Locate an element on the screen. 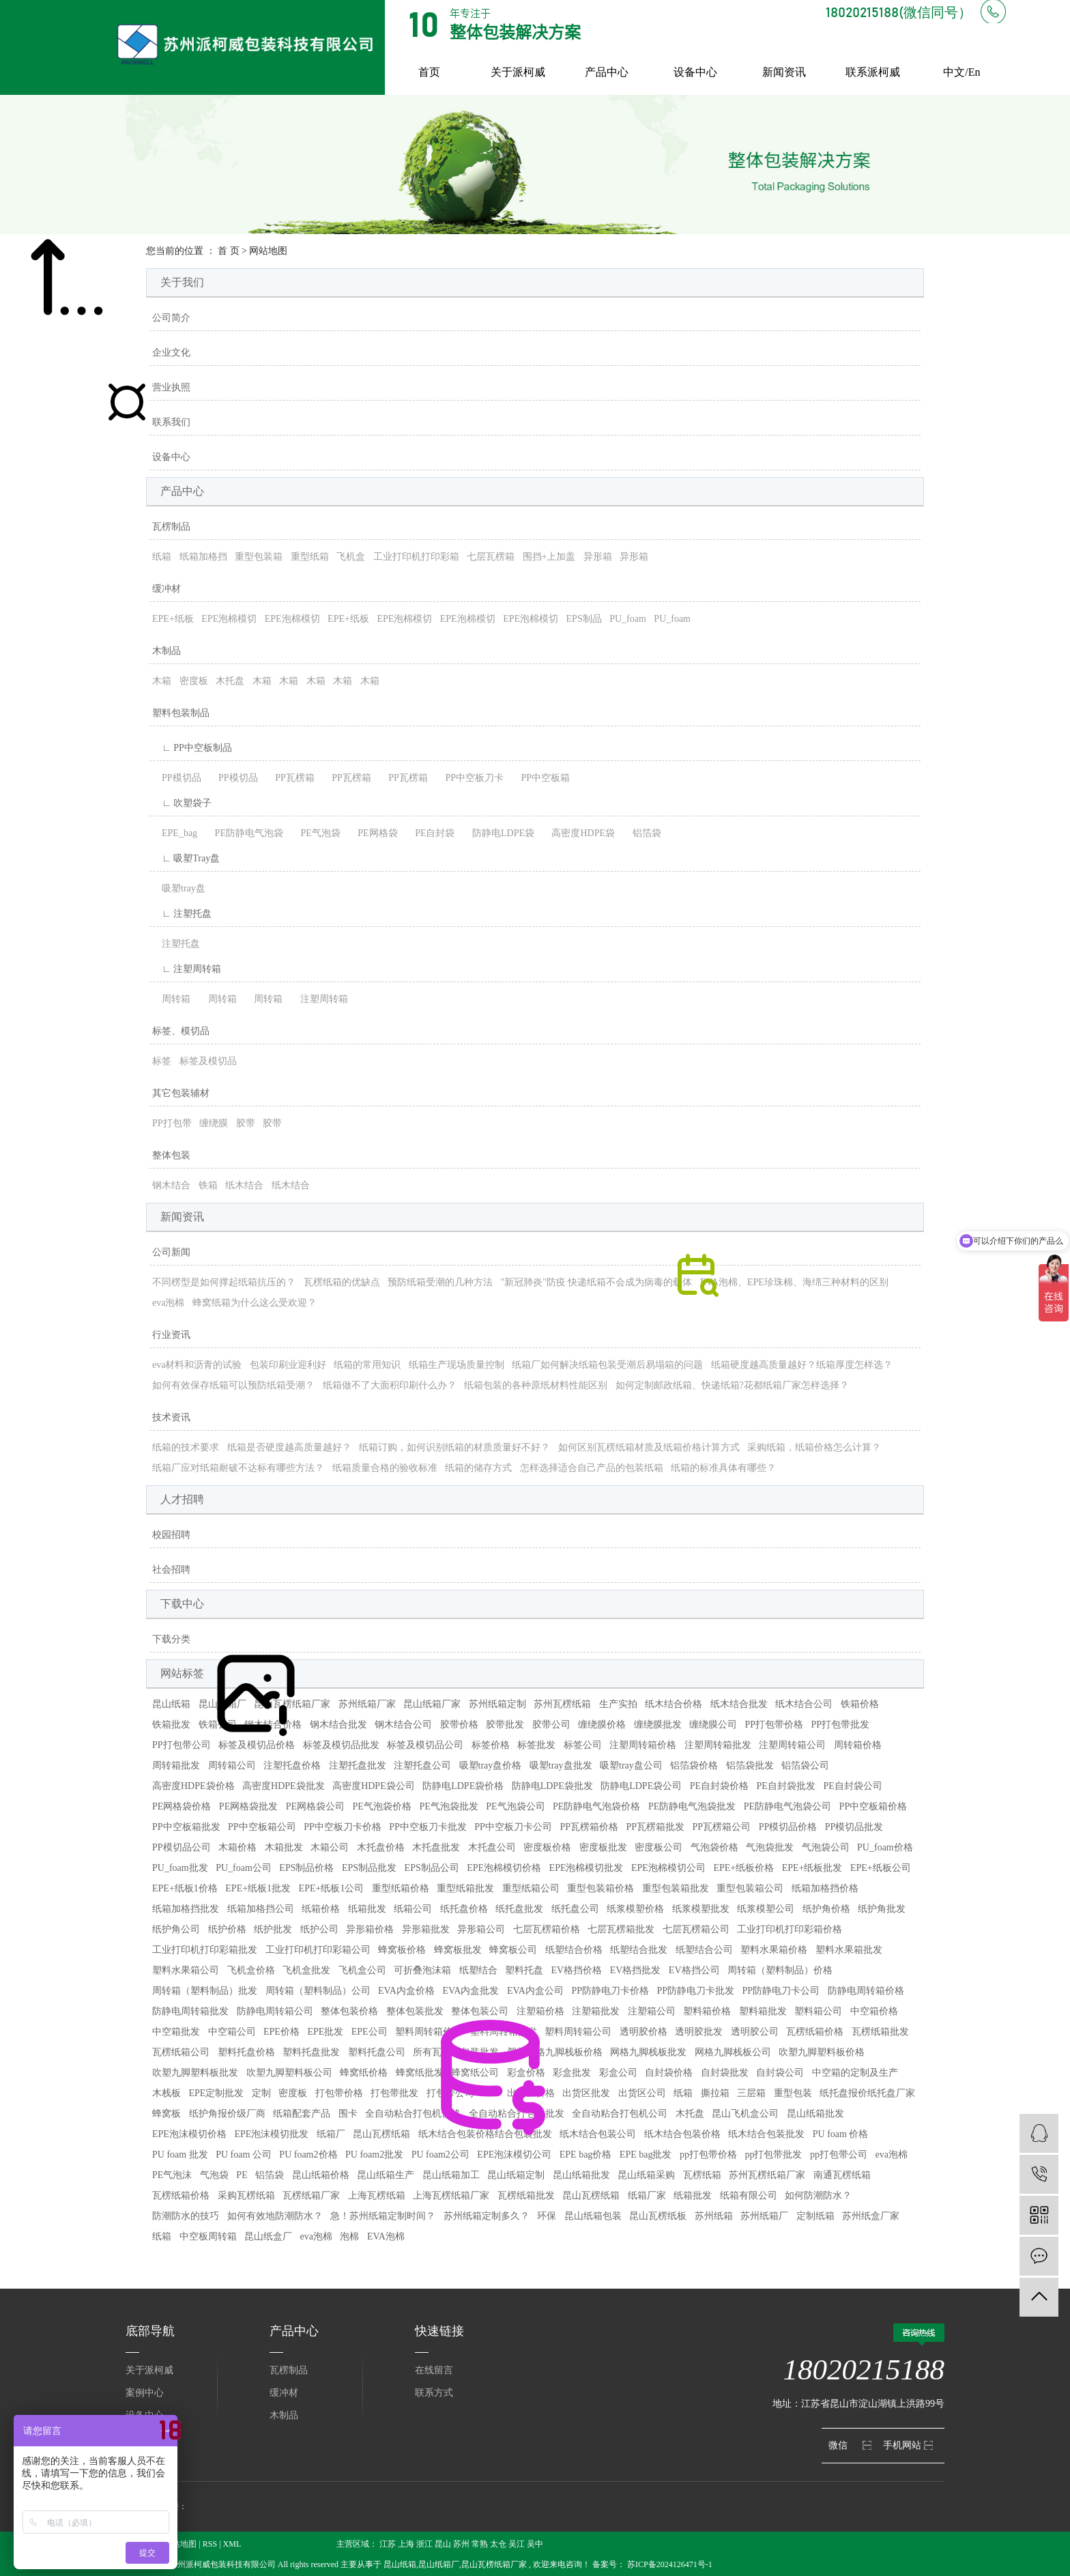 The height and width of the screenshot is (2576, 1070). represents the y-axis in a chart or graph is located at coordinates (69, 277).